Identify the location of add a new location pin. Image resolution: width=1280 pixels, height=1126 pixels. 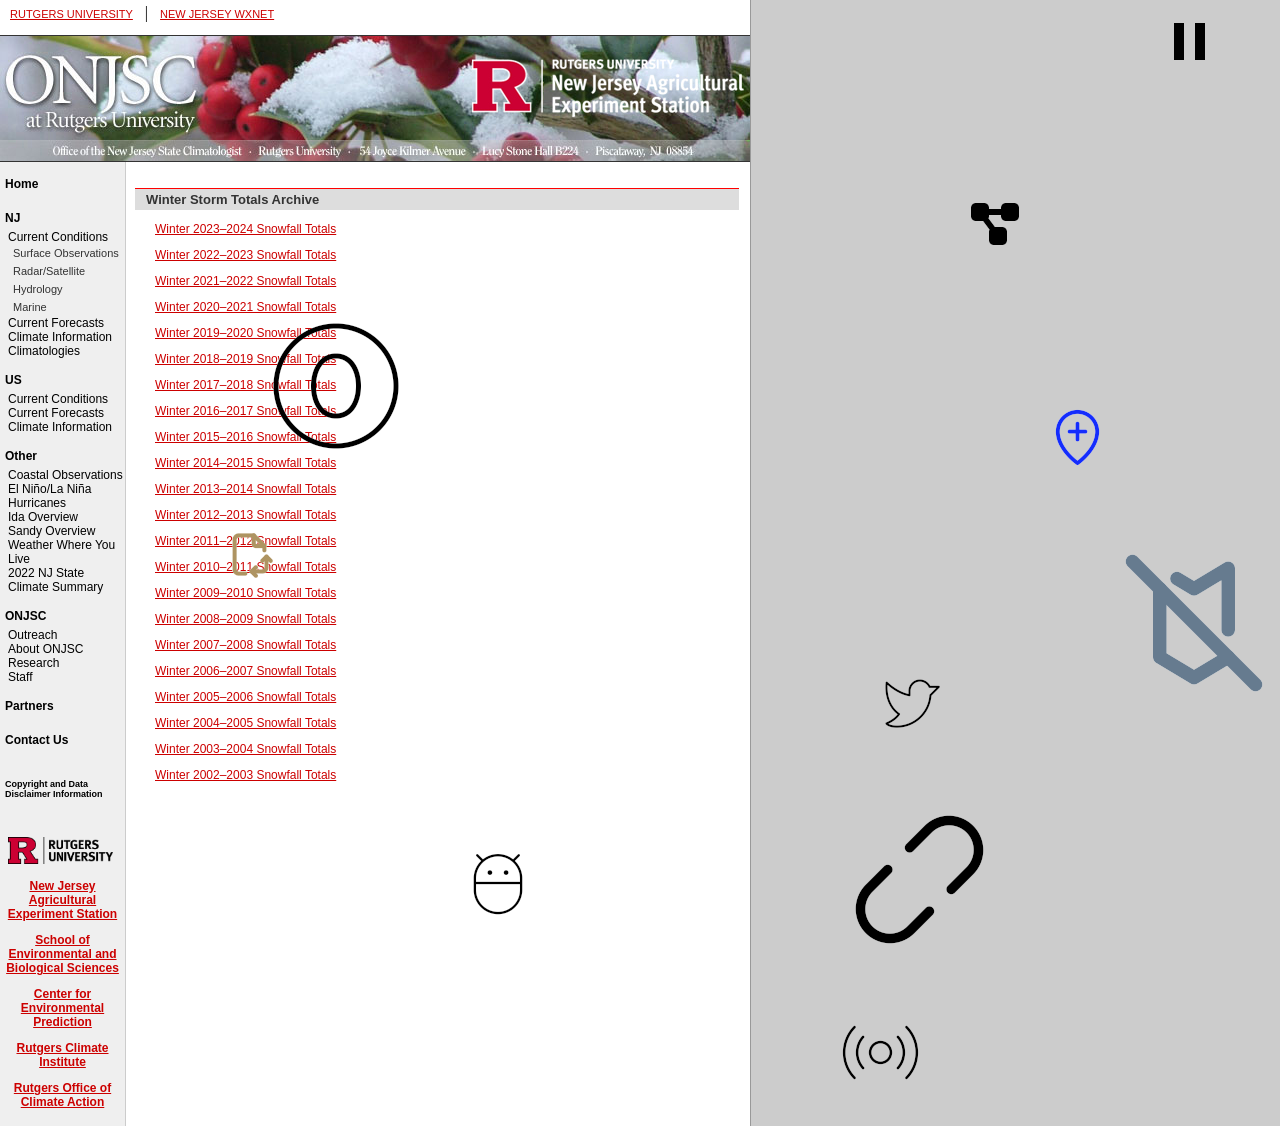
(1077, 437).